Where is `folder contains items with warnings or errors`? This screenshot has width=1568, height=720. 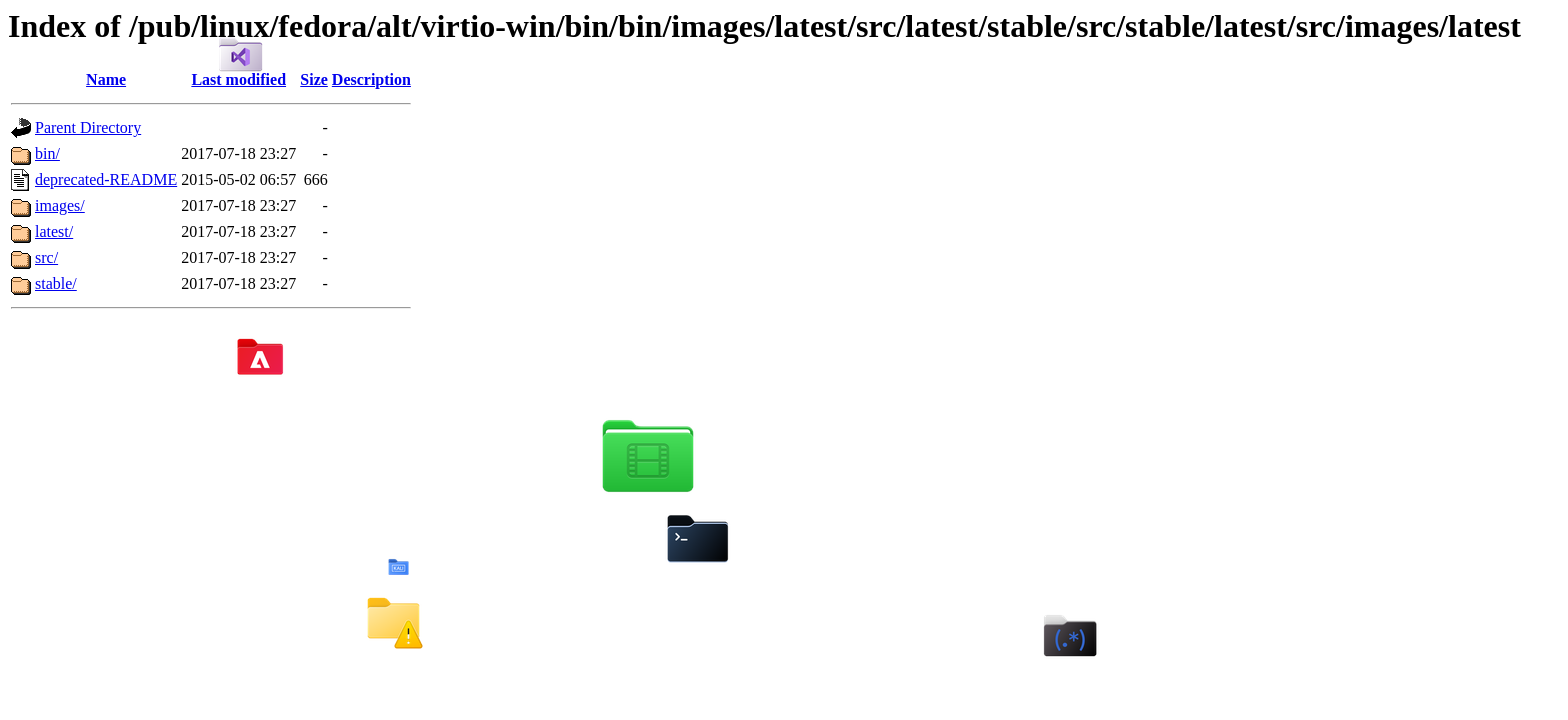 folder contains items with warnings or errors is located at coordinates (393, 619).